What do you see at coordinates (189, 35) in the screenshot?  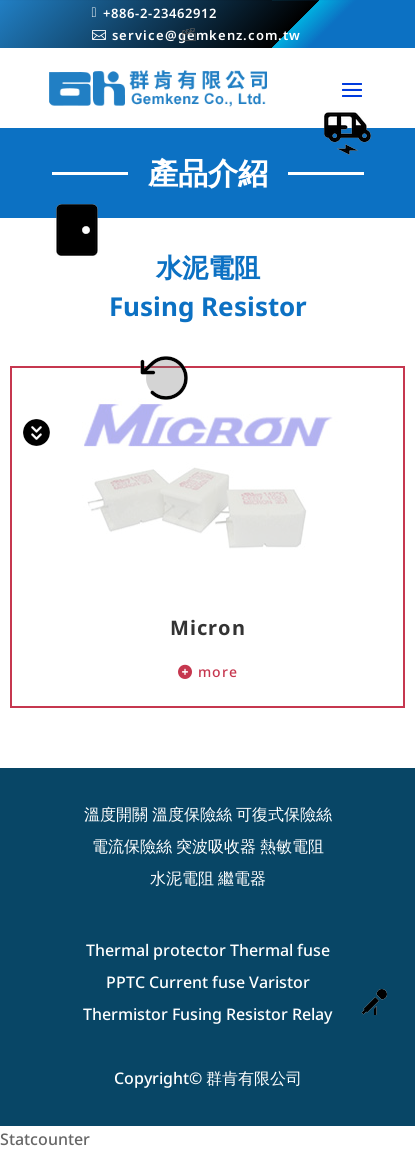 I see `access video or movie content` at bounding box center [189, 35].